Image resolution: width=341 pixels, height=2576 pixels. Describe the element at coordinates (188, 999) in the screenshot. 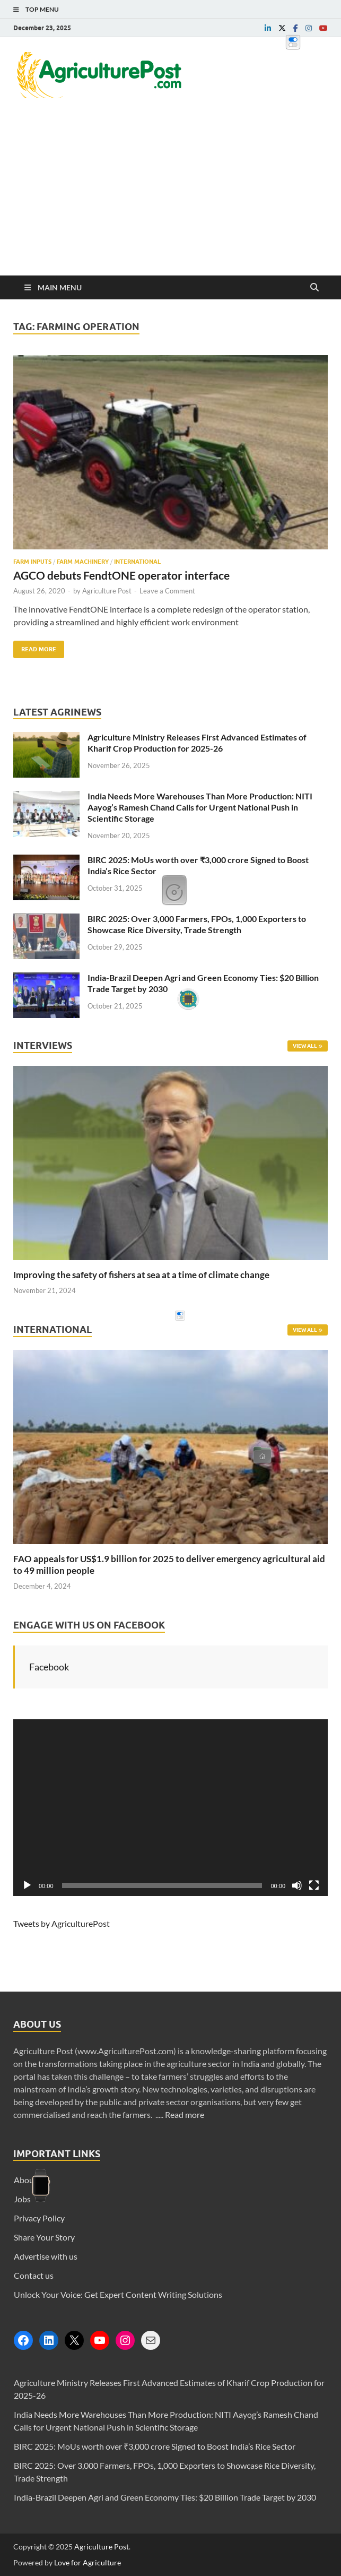

I see `access firmware update settings` at that location.